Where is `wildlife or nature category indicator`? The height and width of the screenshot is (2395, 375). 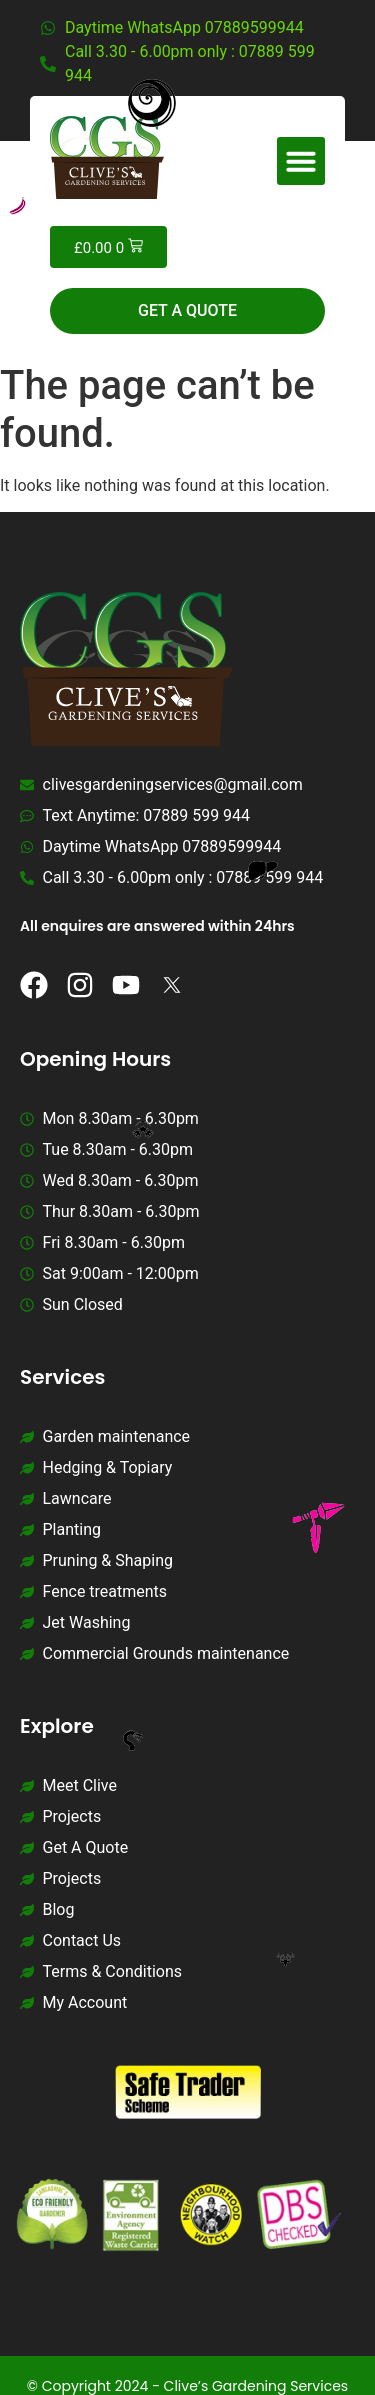
wildlife or nature category indicator is located at coordinates (285, 1959).